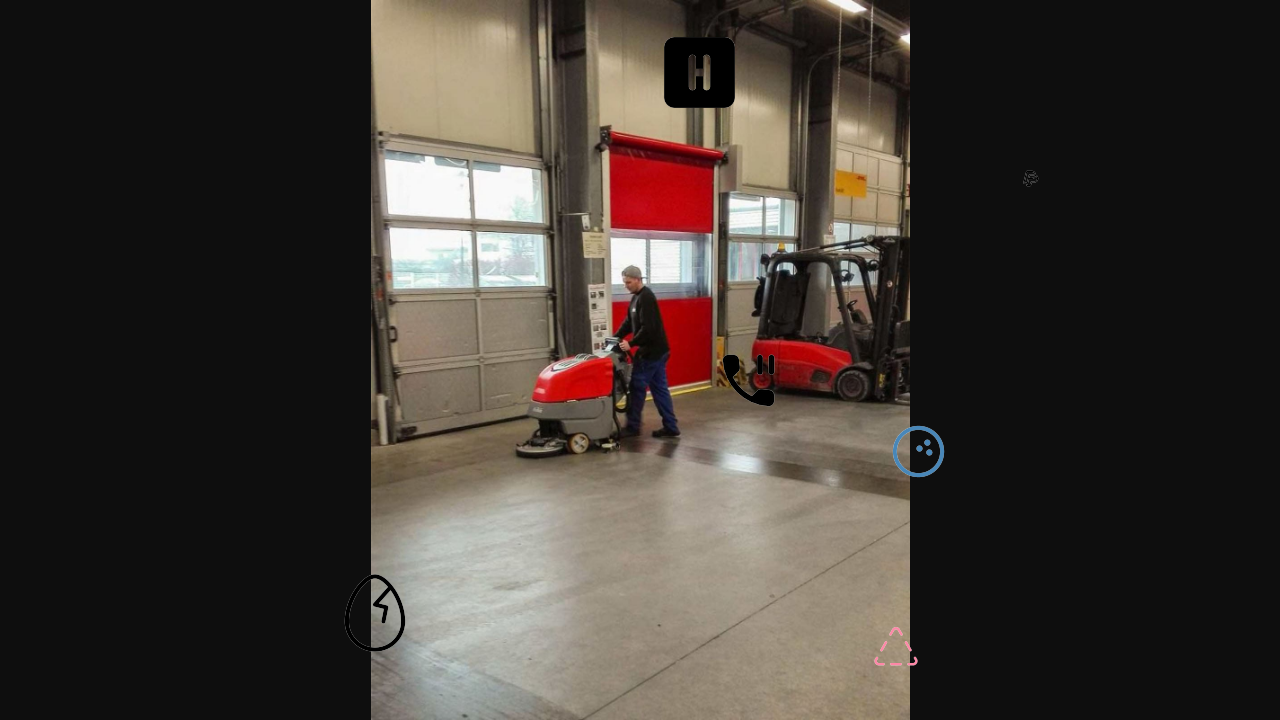  What do you see at coordinates (375, 613) in the screenshot?
I see `indicates a cracked or broken item` at bounding box center [375, 613].